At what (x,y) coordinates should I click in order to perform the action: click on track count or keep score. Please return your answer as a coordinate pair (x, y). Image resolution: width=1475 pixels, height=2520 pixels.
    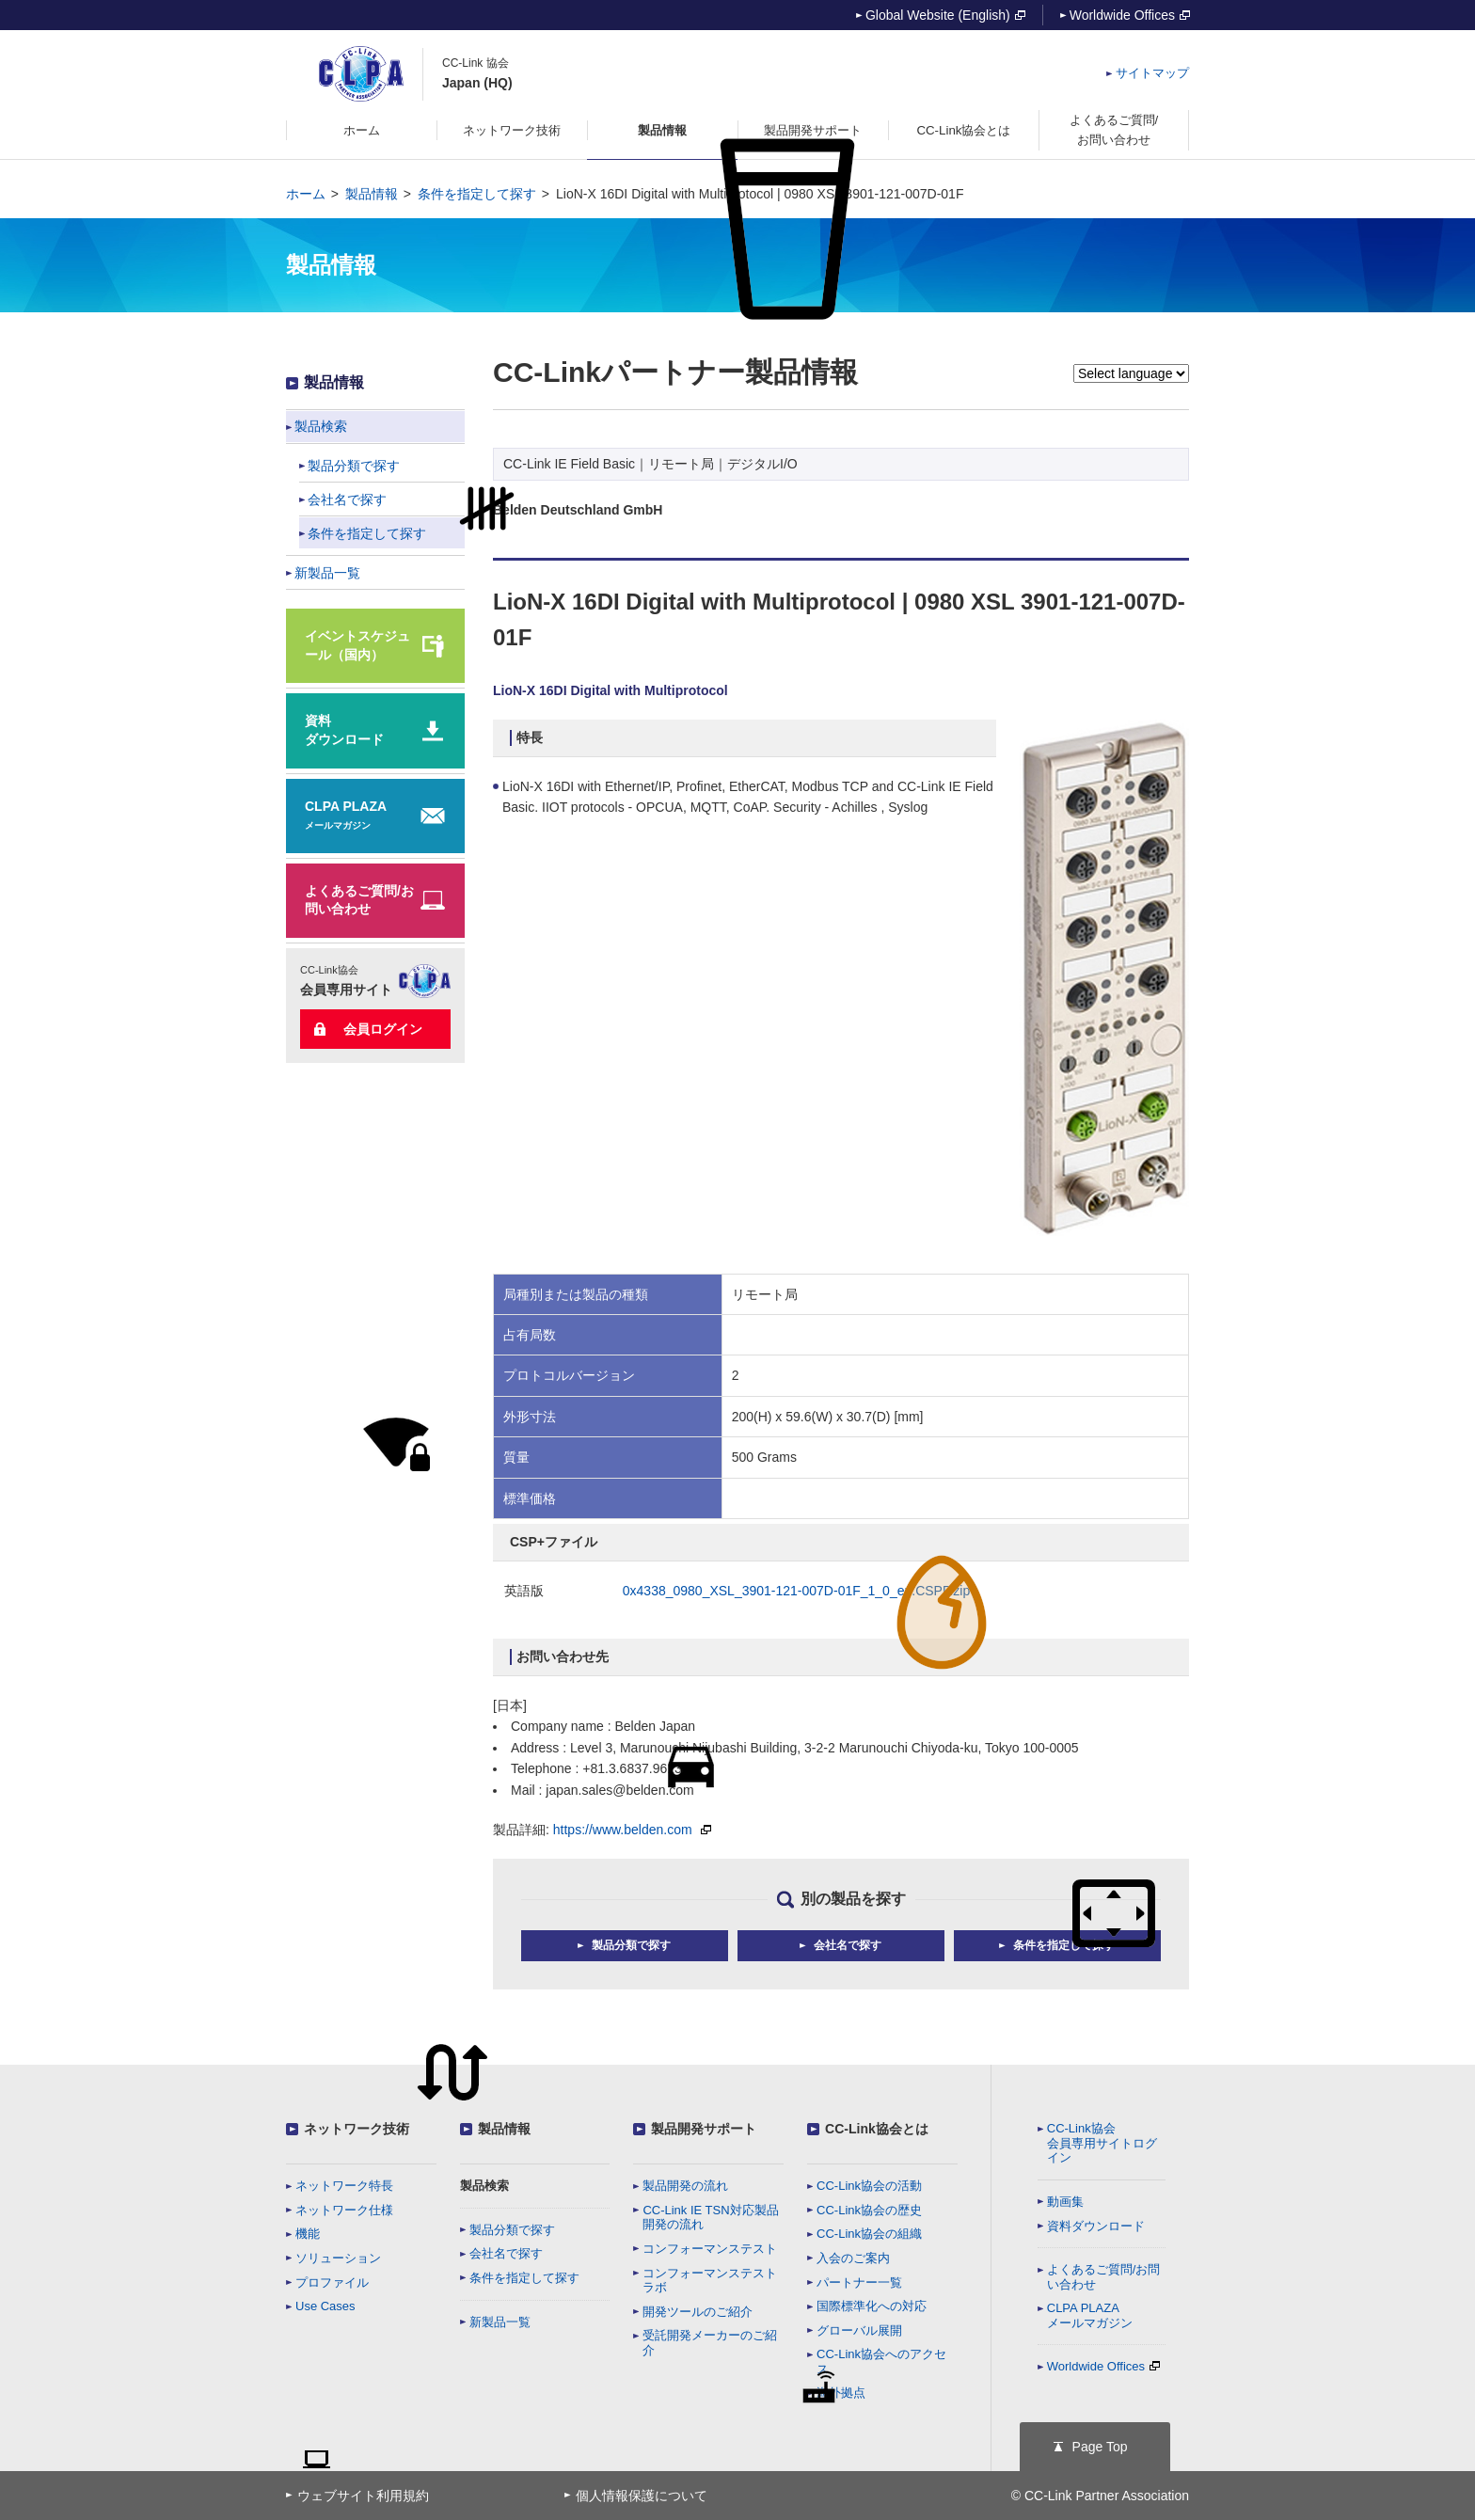
    Looking at the image, I should click on (486, 508).